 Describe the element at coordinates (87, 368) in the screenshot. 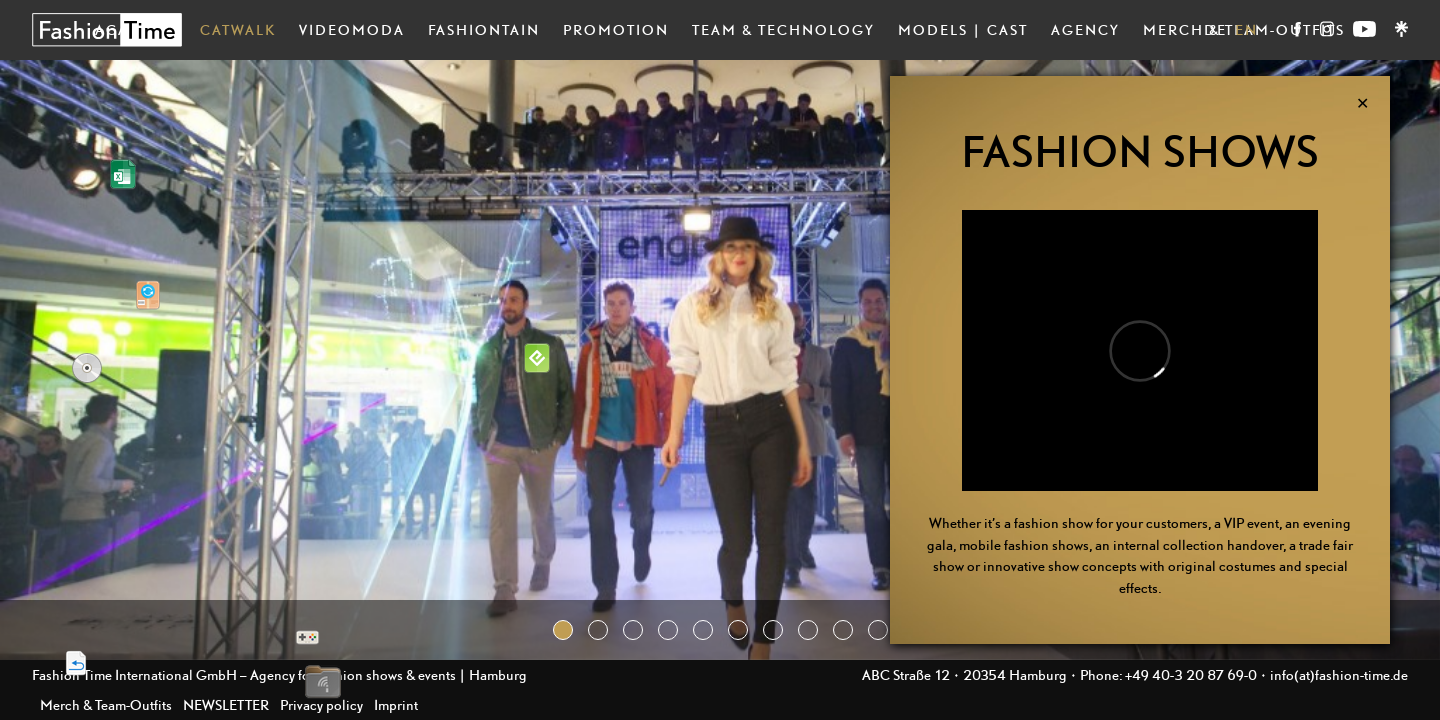

I see `indicates a DVD+R disc drive or media` at that location.